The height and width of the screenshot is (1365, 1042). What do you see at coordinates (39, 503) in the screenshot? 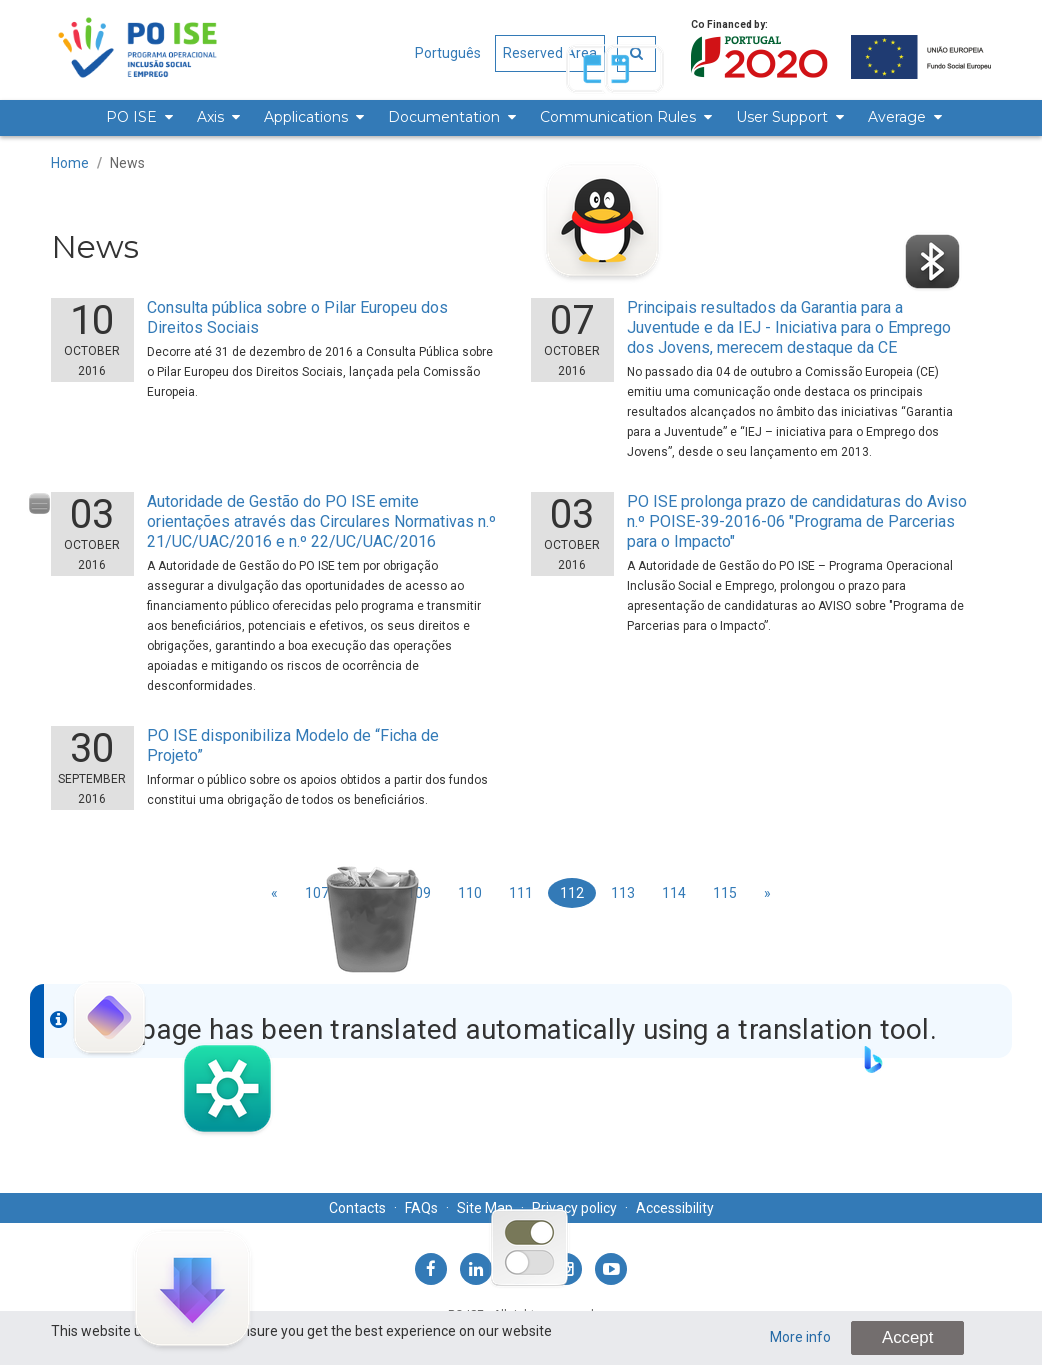
I see `open the notes app` at bounding box center [39, 503].